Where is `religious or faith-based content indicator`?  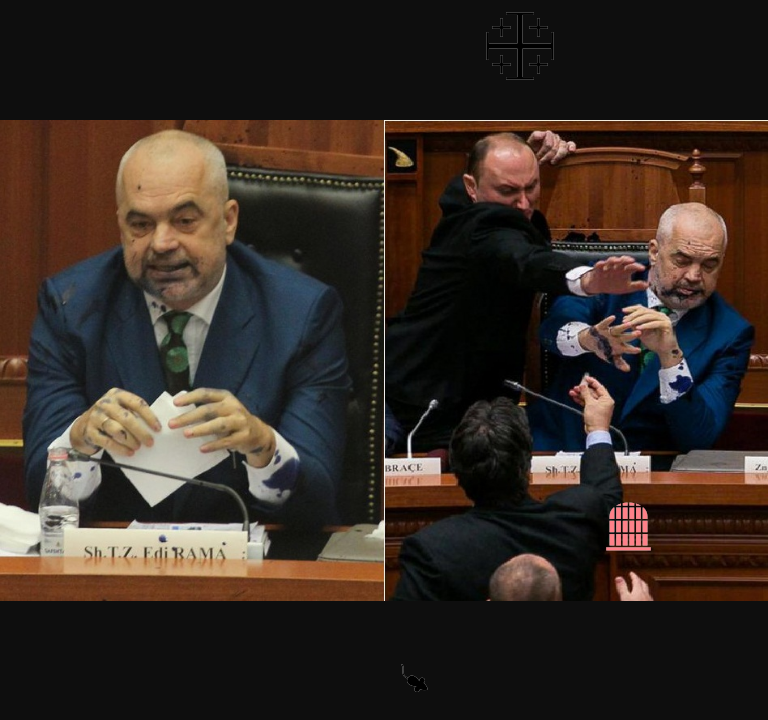
religious or faith-based content indicator is located at coordinates (520, 46).